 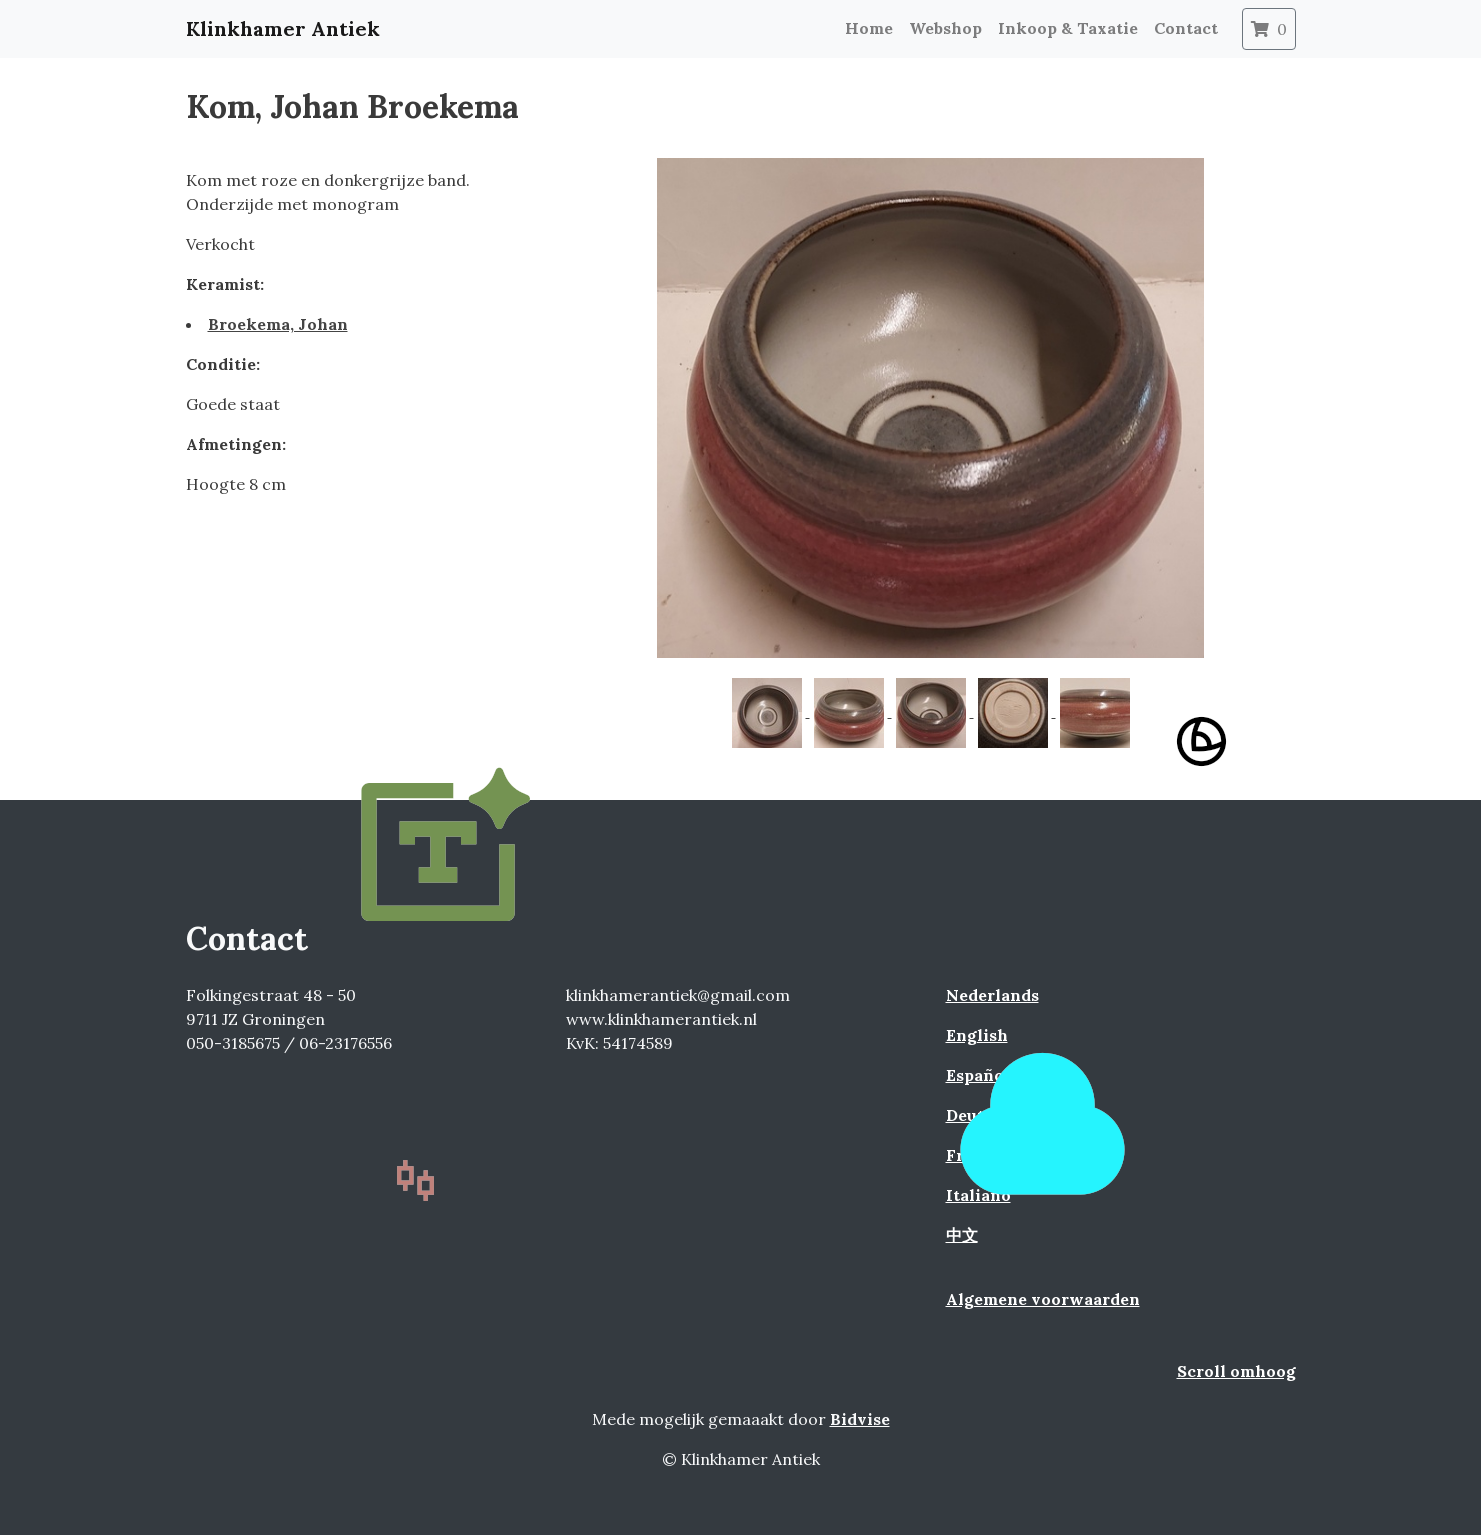 What do you see at coordinates (415, 1180) in the screenshot?
I see `view stock market data` at bounding box center [415, 1180].